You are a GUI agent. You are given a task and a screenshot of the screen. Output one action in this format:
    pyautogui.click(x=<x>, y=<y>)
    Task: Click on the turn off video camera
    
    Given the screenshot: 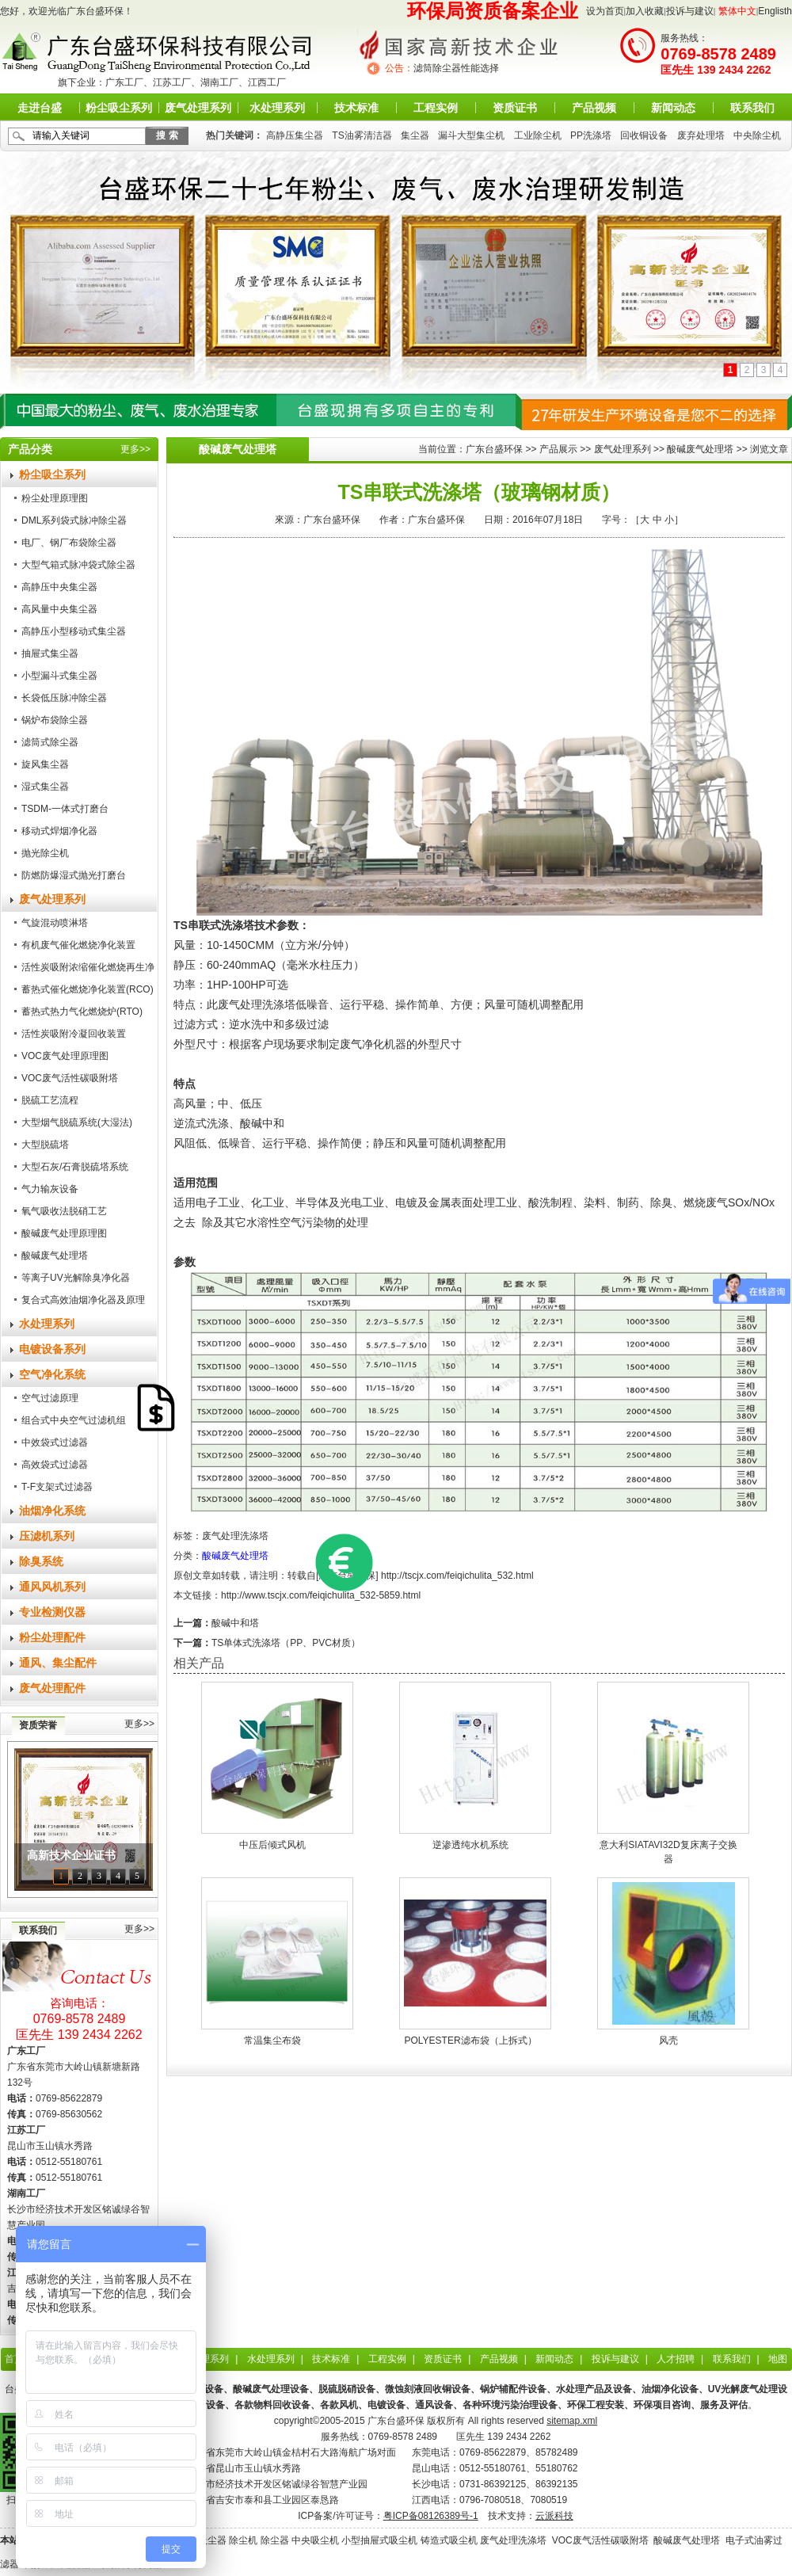 What is the action you would take?
    pyautogui.click(x=253, y=1729)
    